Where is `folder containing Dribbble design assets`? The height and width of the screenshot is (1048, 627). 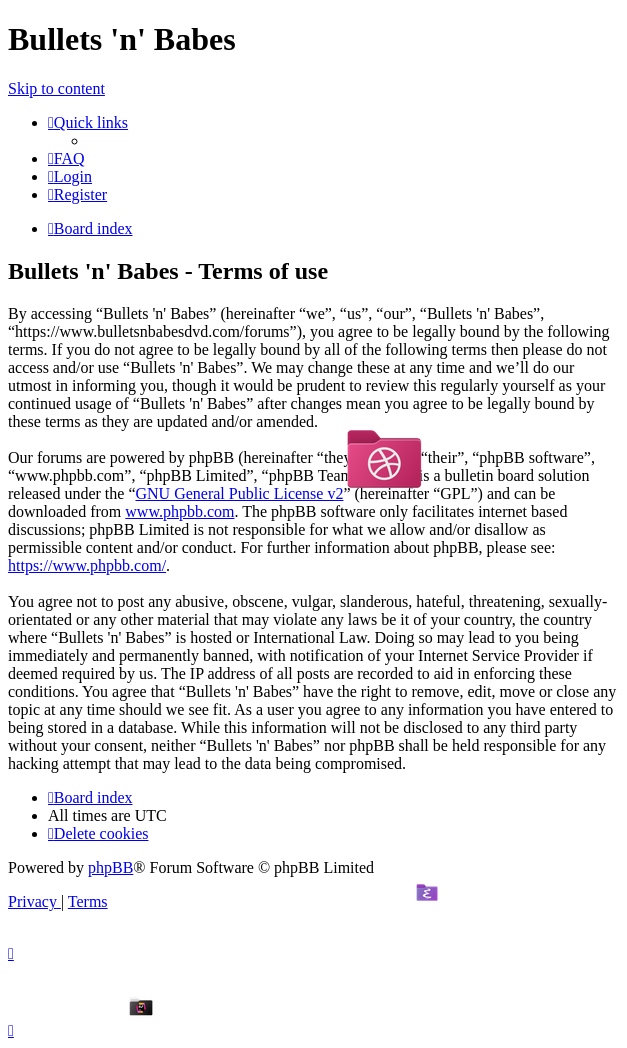
folder containing Dribbble design assets is located at coordinates (384, 461).